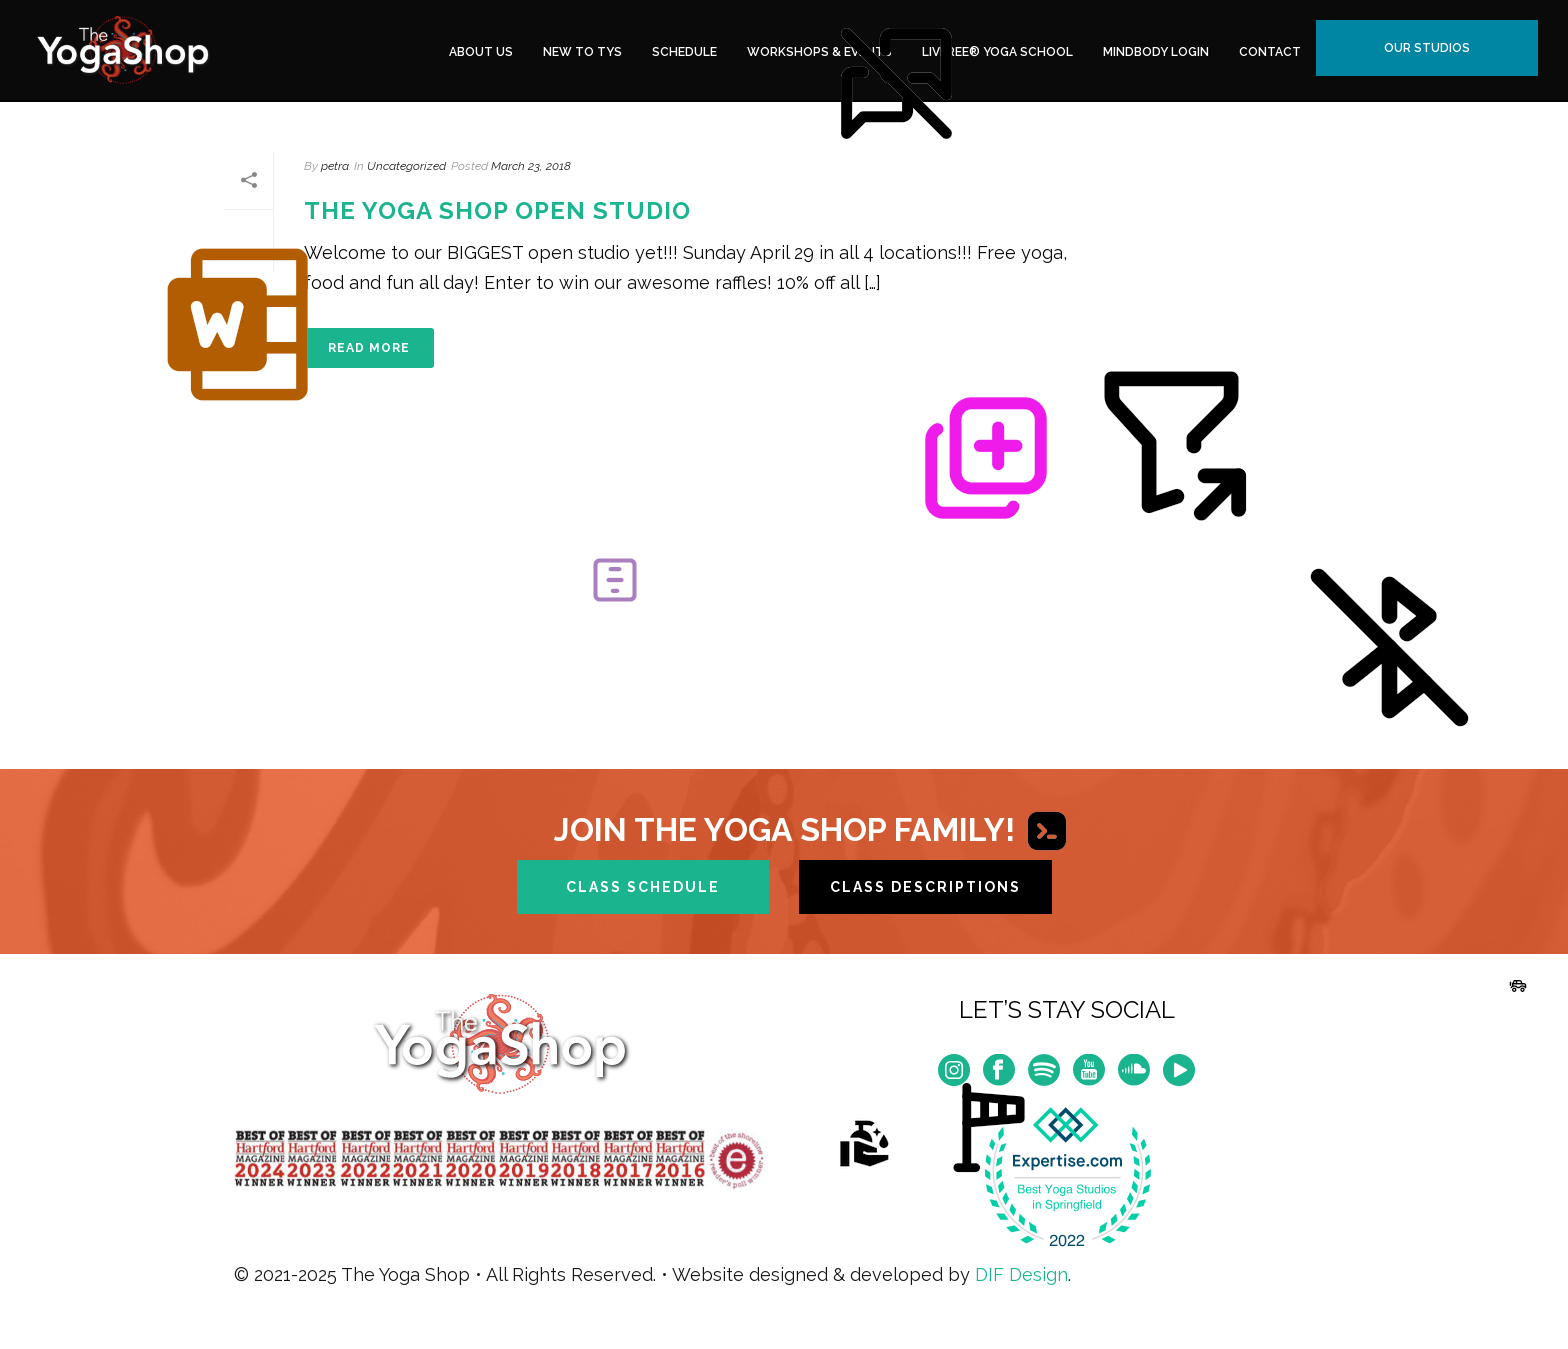 This screenshot has width=1568, height=1349. What do you see at coordinates (993, 1127) in the screenshot?
I see `view current wind conditions` at bounding box center [993, 1127].